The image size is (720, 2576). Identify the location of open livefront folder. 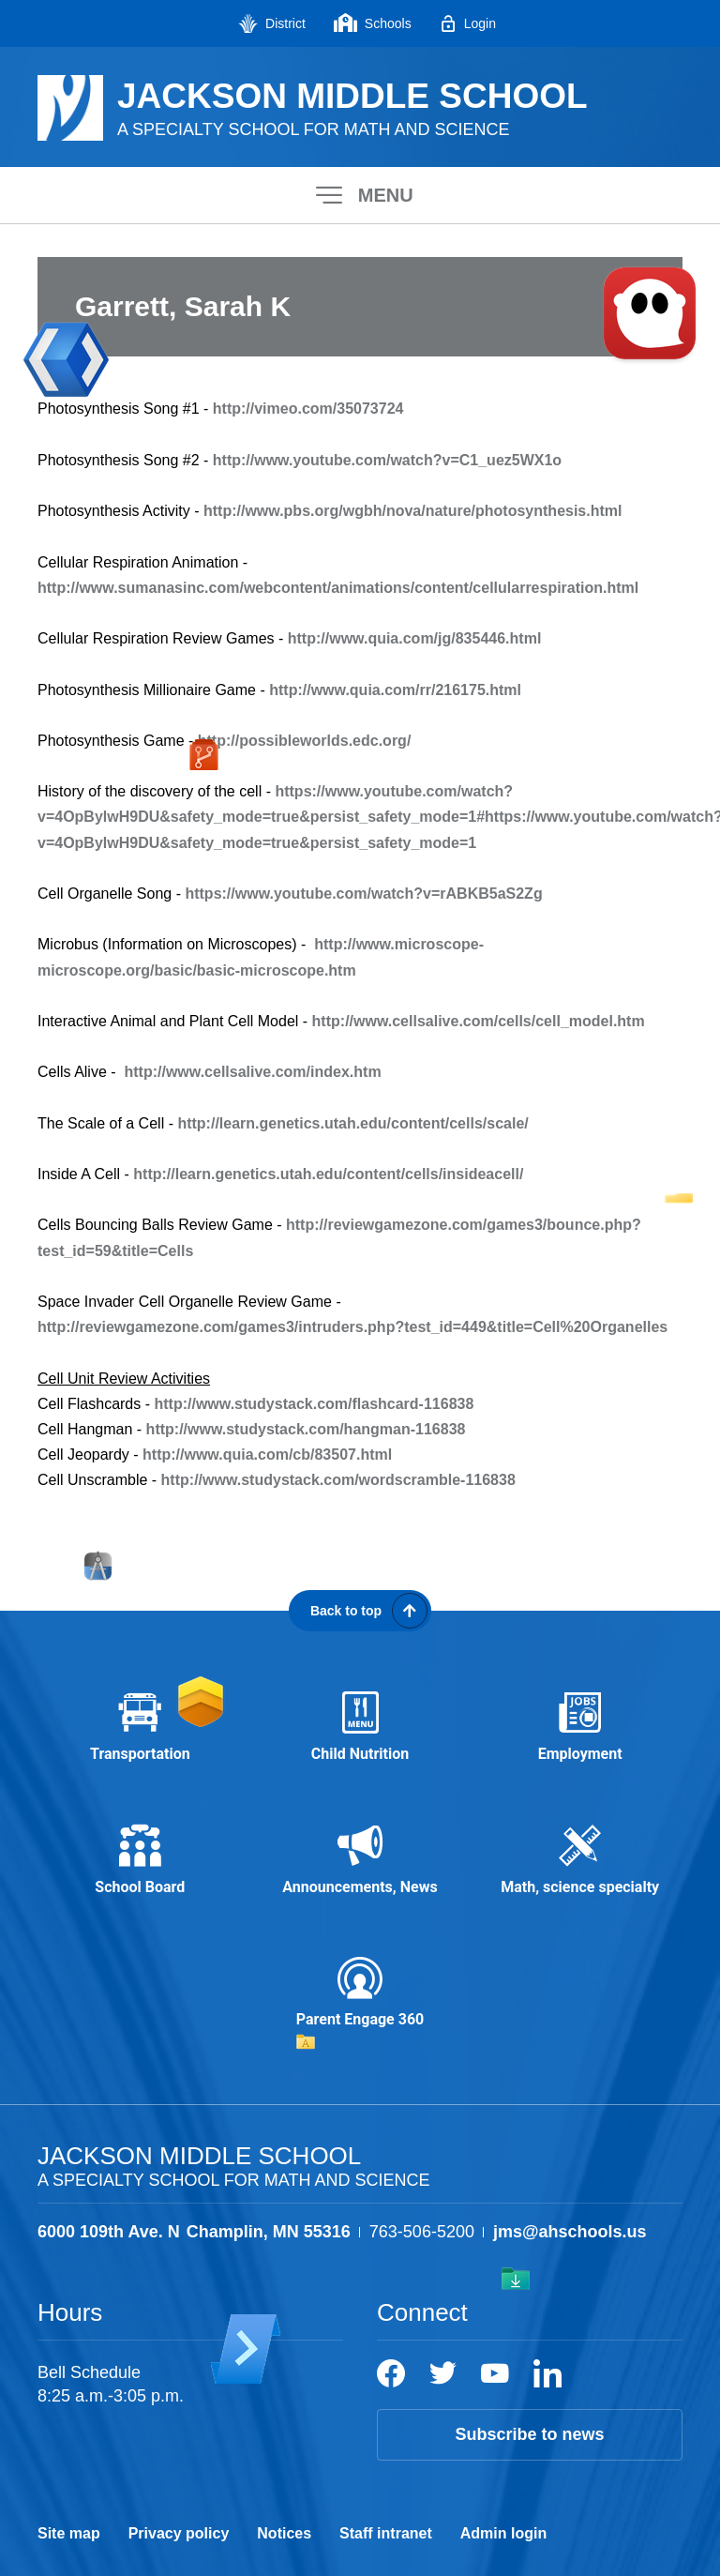
(679, 1193).